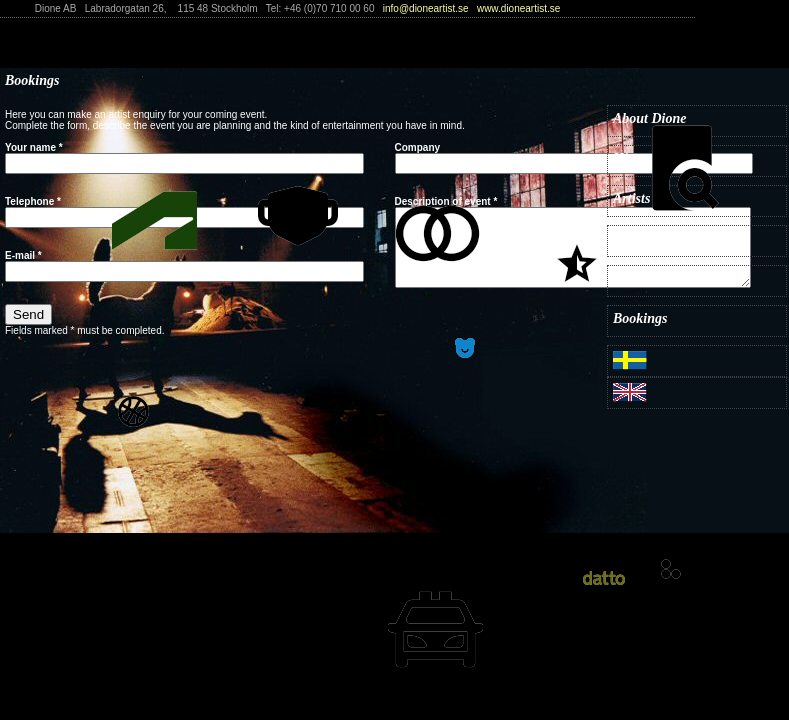 The width and height of the screenshot is (789, 720). Describe the element at coordinates (465, 348) in the screenshot. I see `smiling bear mascot or brand logo` at that location.